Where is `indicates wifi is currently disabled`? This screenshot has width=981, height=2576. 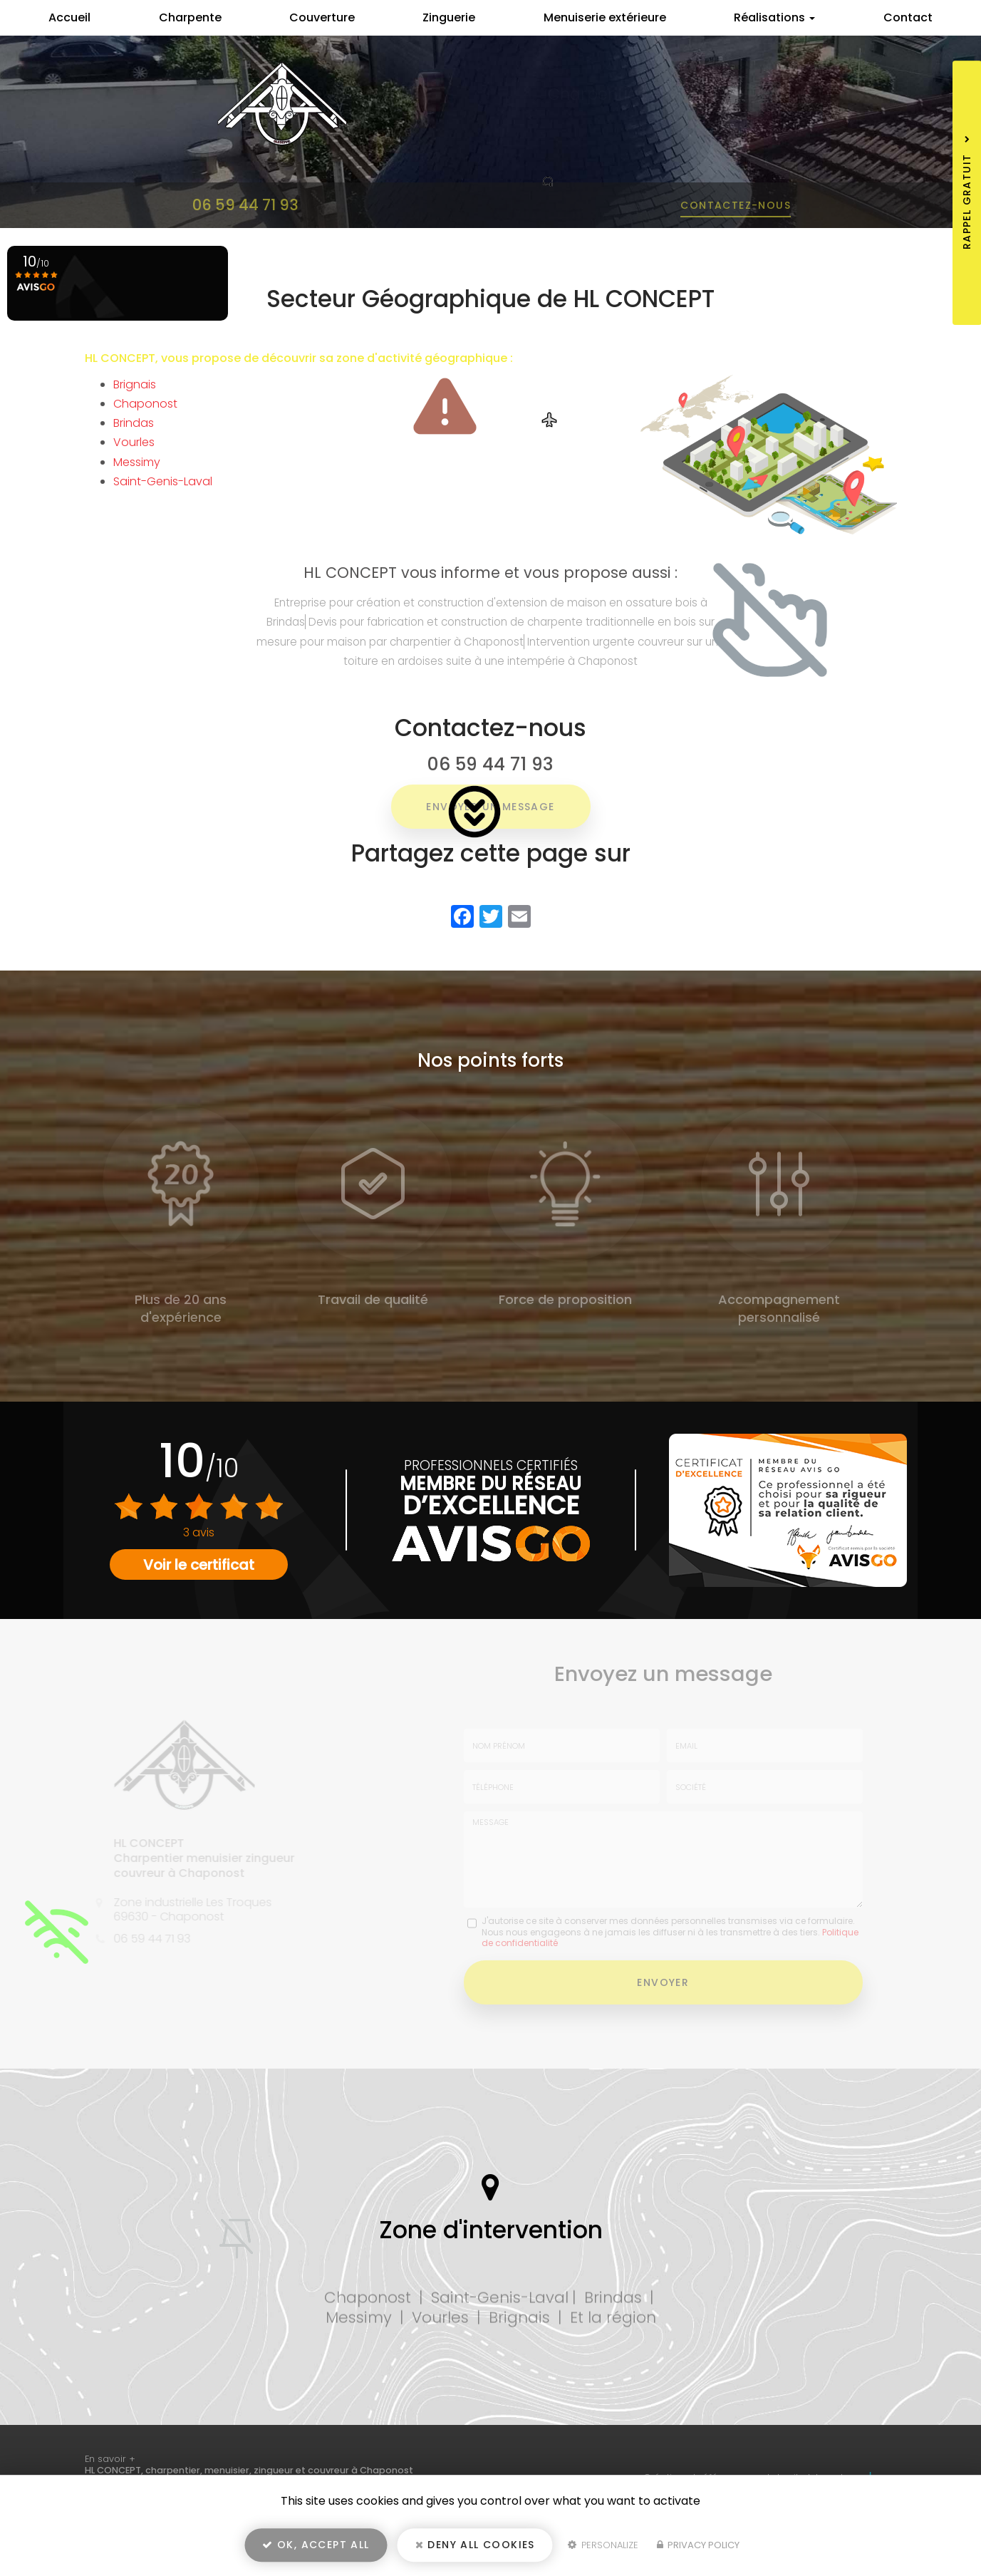
indicates wifi is currently disabled is located at coordinates (56, 1932).